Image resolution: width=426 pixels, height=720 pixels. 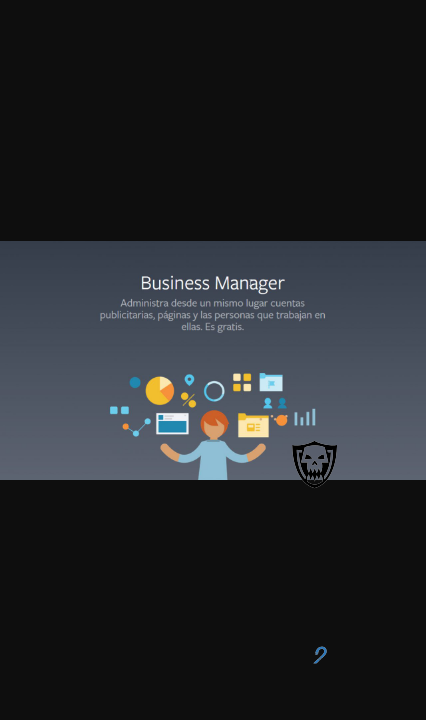 What do you see at coordinates (320, 655) in the screenshot?
I see `shepherd or pastoral character class icon` at bounding box center [320, 655].